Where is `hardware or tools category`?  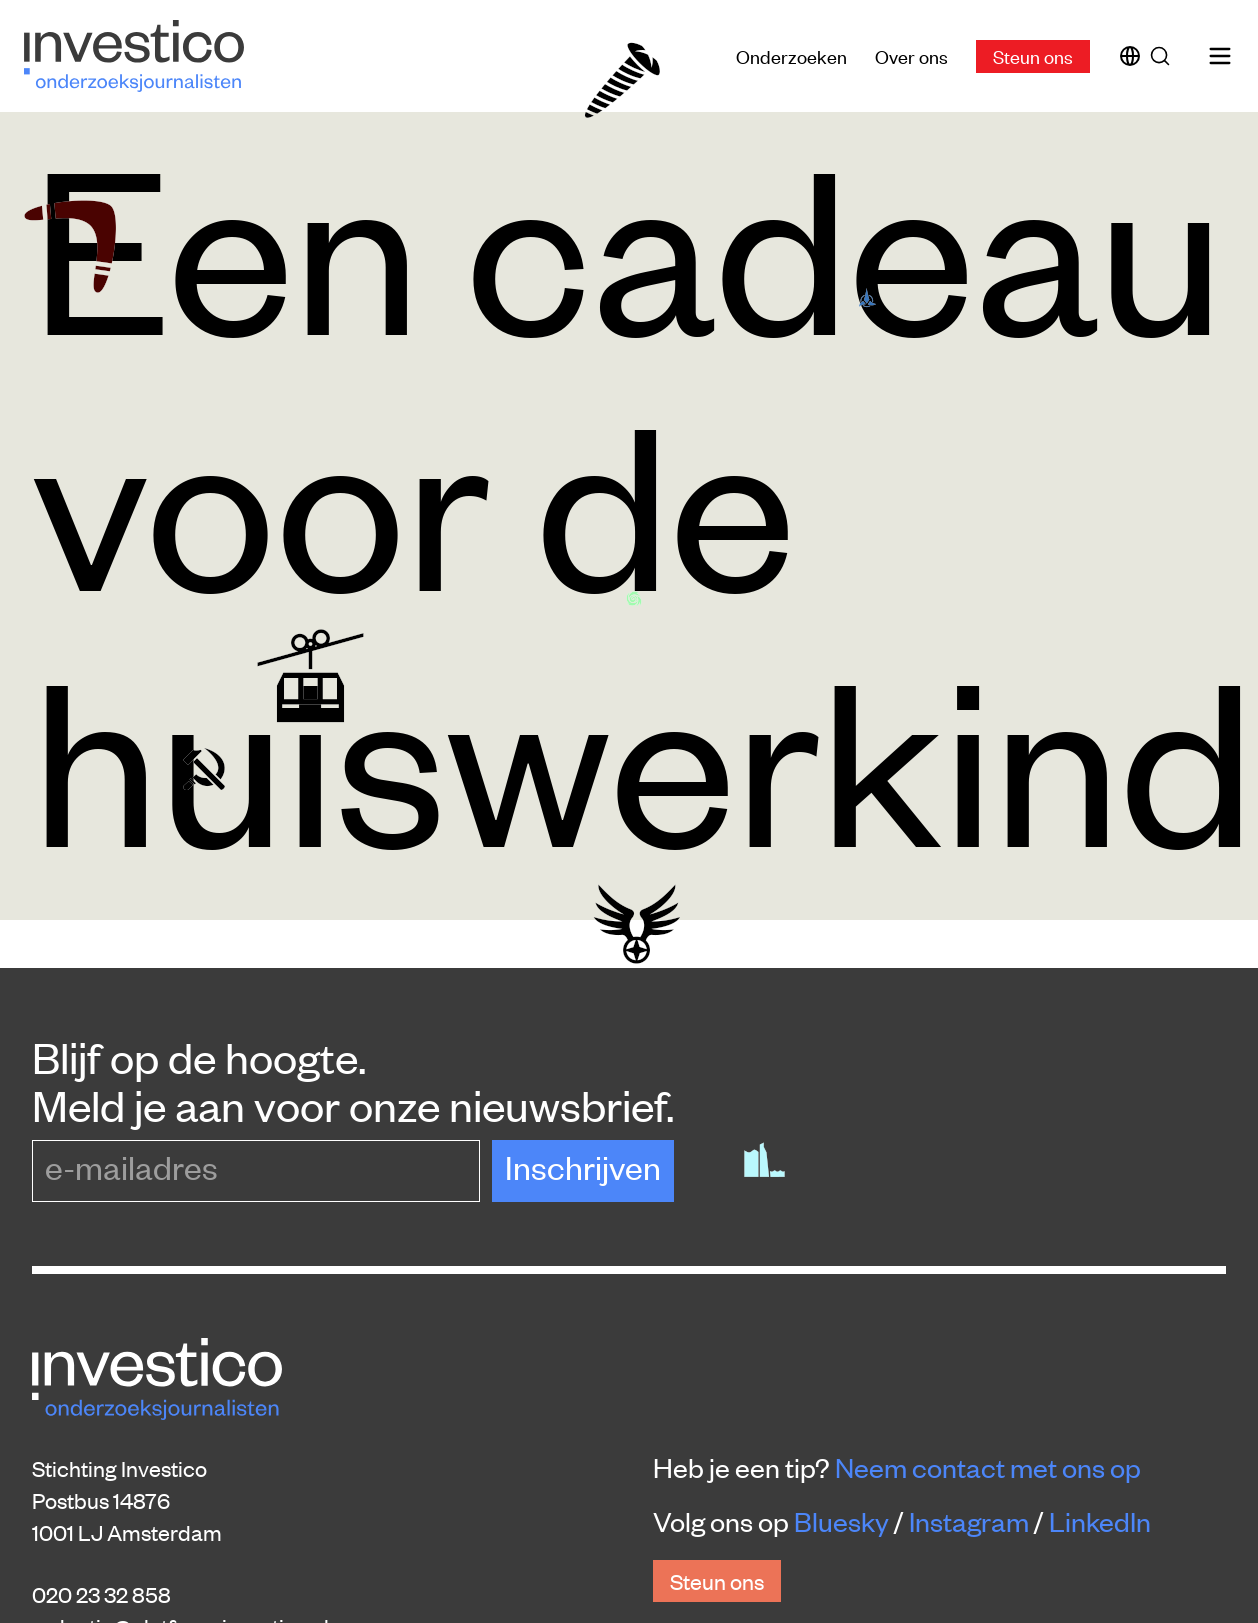
hardware or tools category is located at coordinates (622, 80).